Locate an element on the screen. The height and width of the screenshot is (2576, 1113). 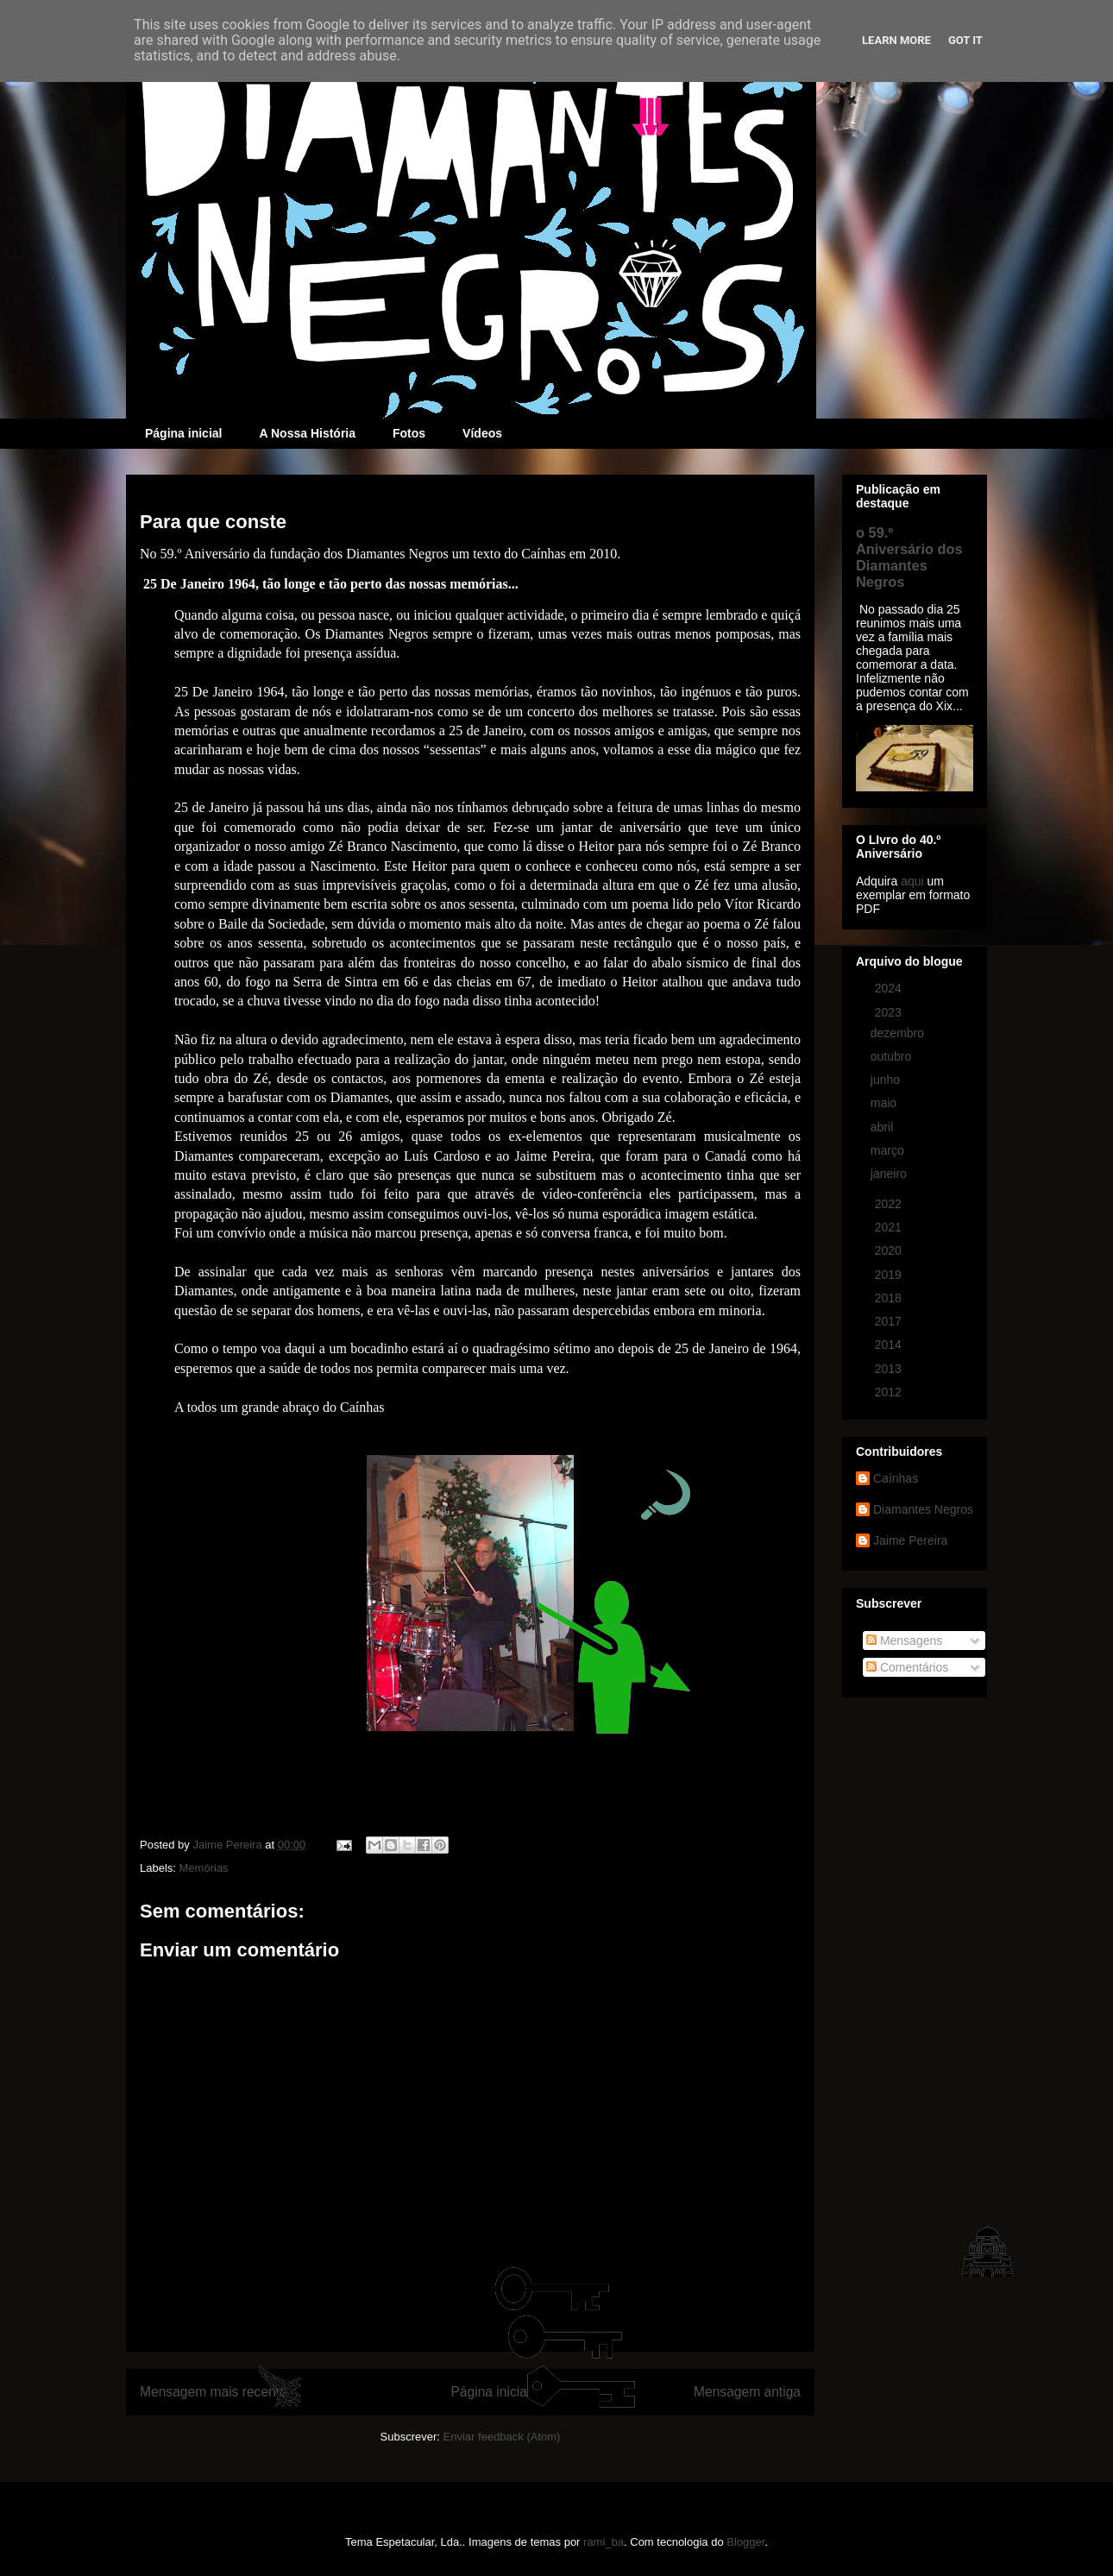
activate web spit ability is located at coordinates (279, 2386).